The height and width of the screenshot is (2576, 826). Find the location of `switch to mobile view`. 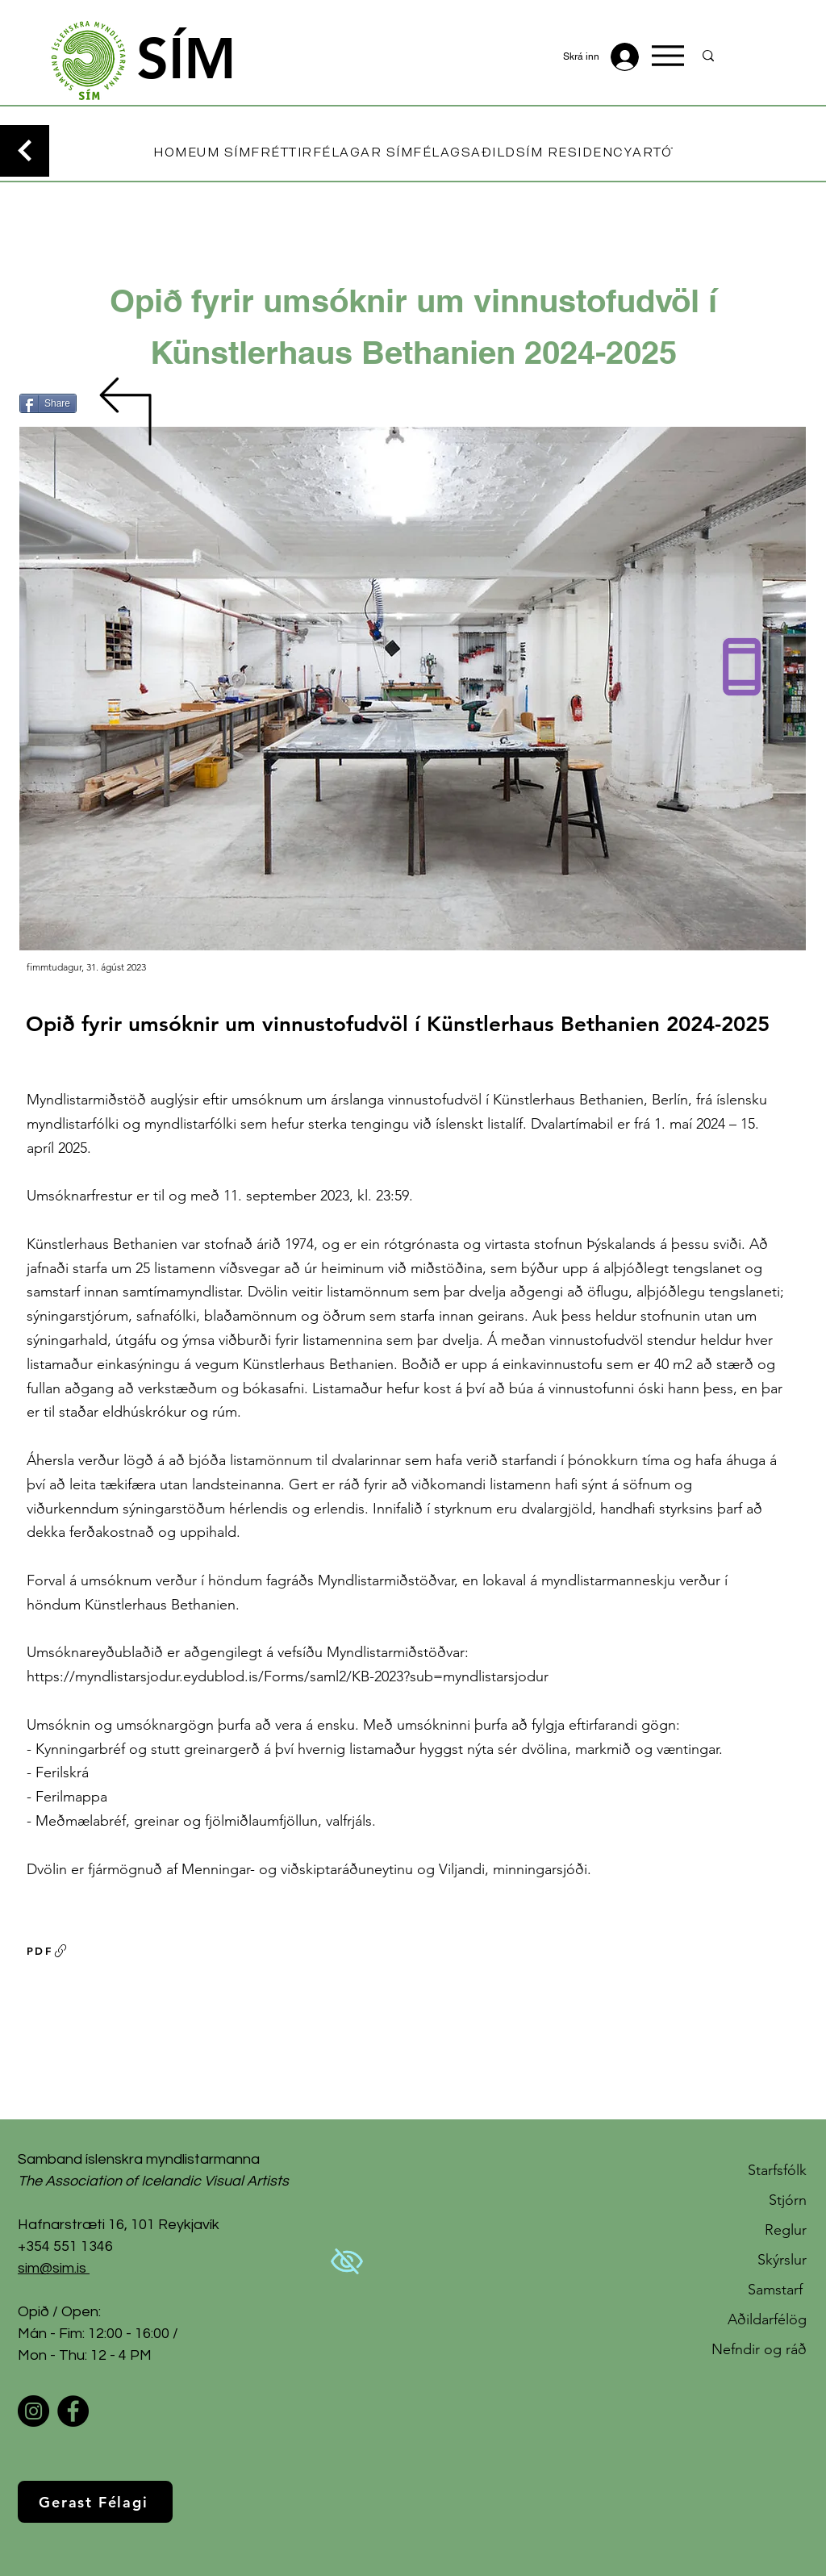

switch to mobile view is located at coordinates (741, 666).